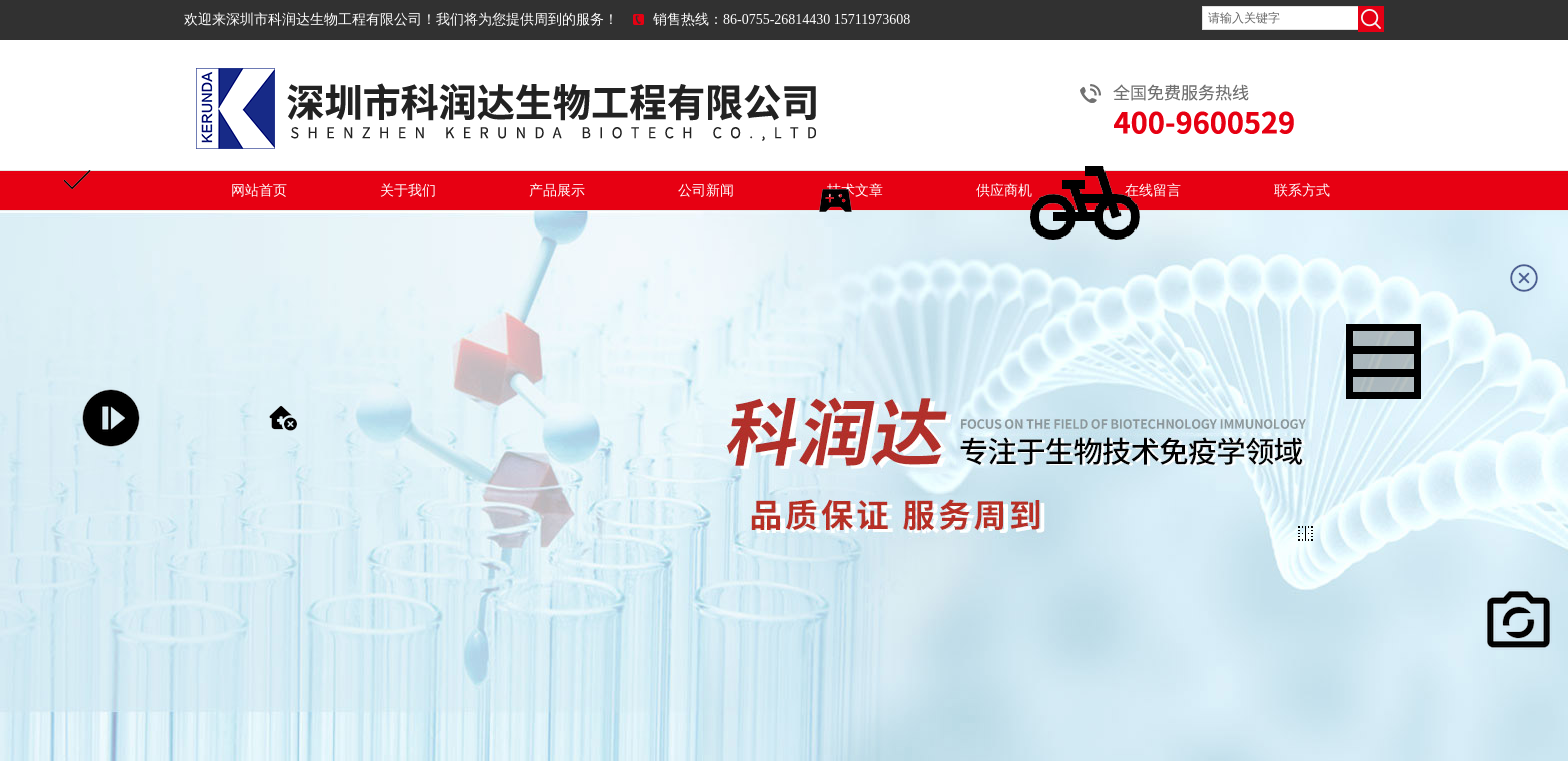  I want to click on skip to next track or media item, so click(111, 418).